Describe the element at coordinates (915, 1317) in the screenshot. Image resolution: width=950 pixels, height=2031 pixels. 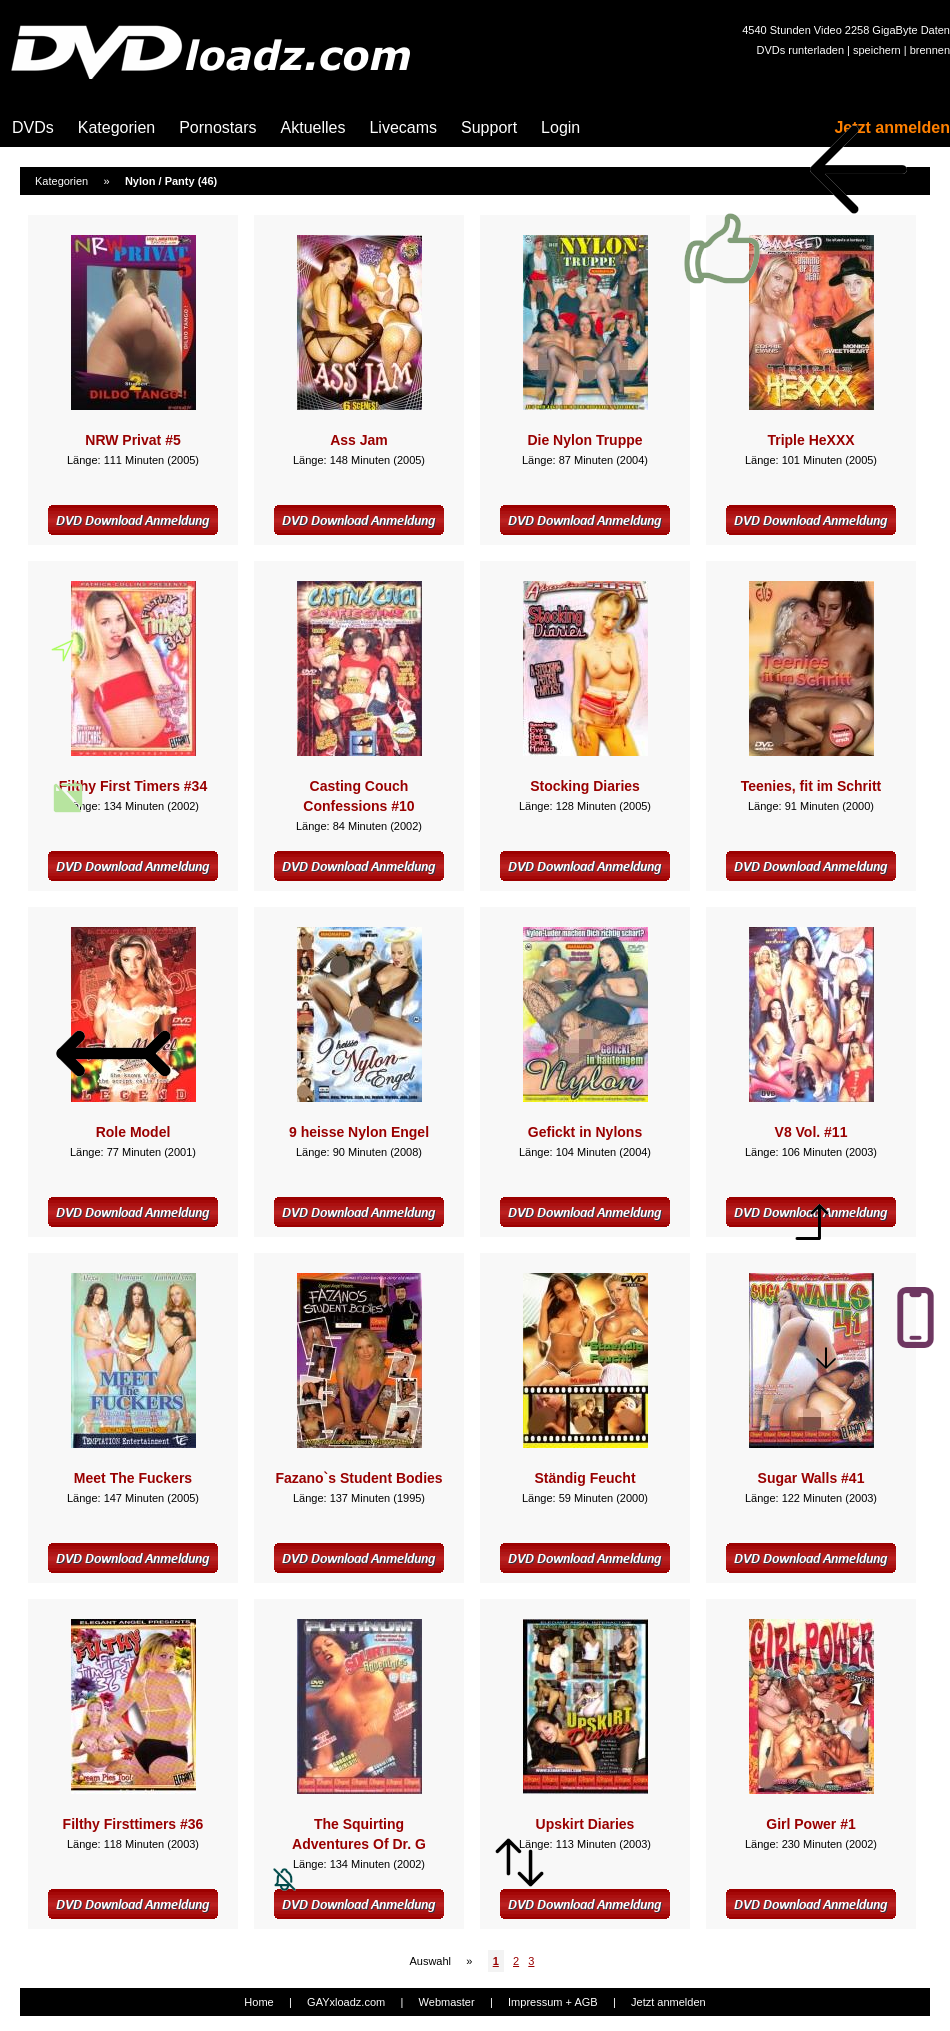
I see `access mobile device settings` at that location.